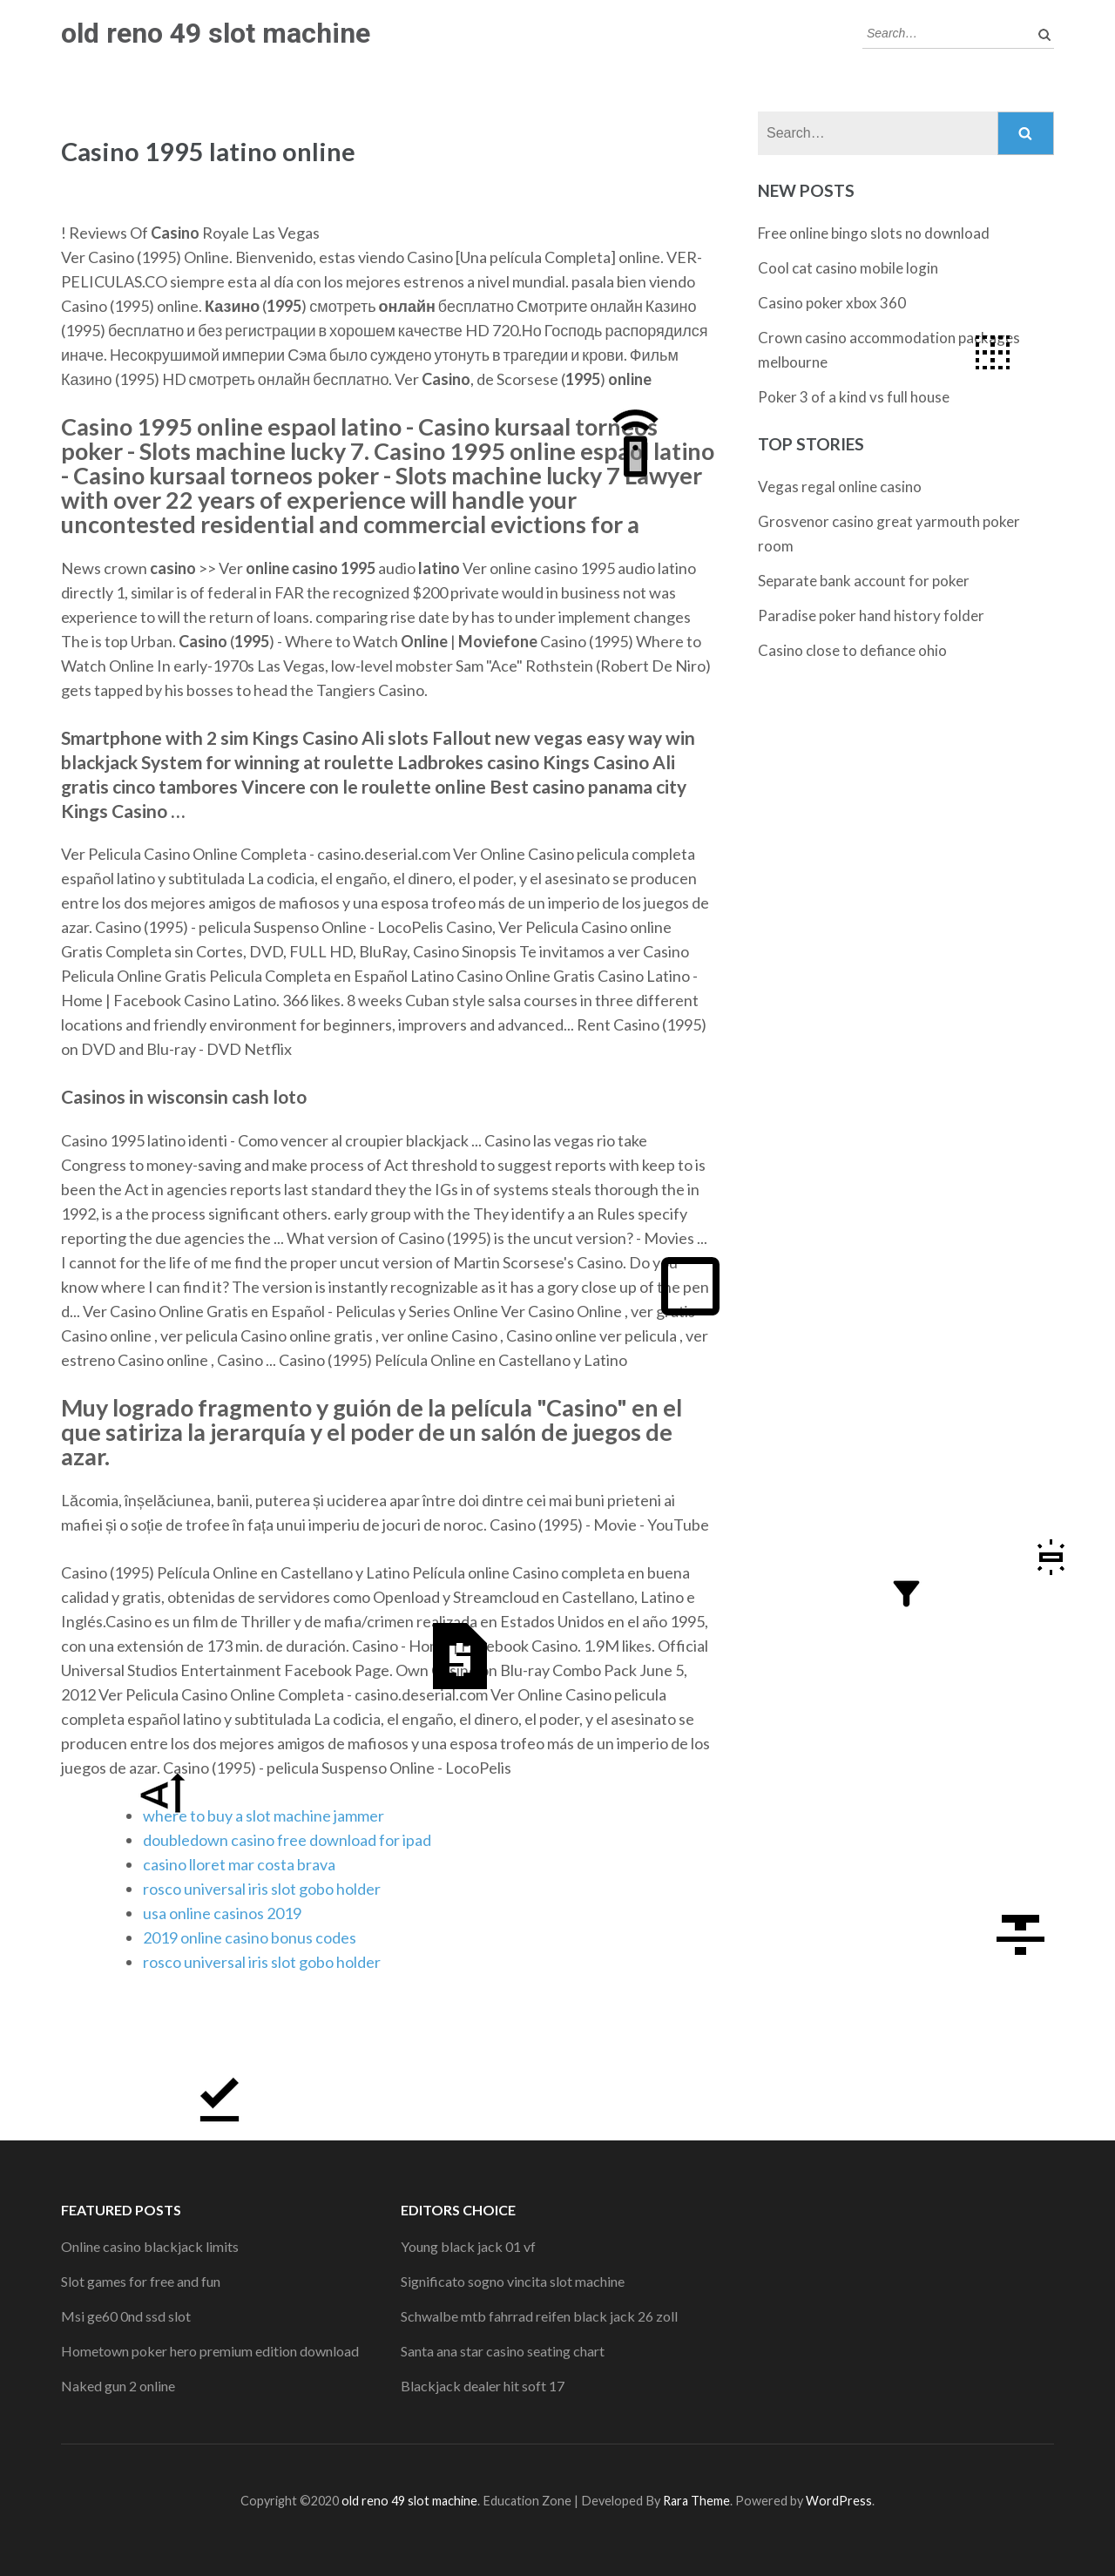 The image size is (1115, 2576). What do you see at coordinates (635, 444) in the screenshot?
I see `access remote control settings` at bounding box center [635, 444].